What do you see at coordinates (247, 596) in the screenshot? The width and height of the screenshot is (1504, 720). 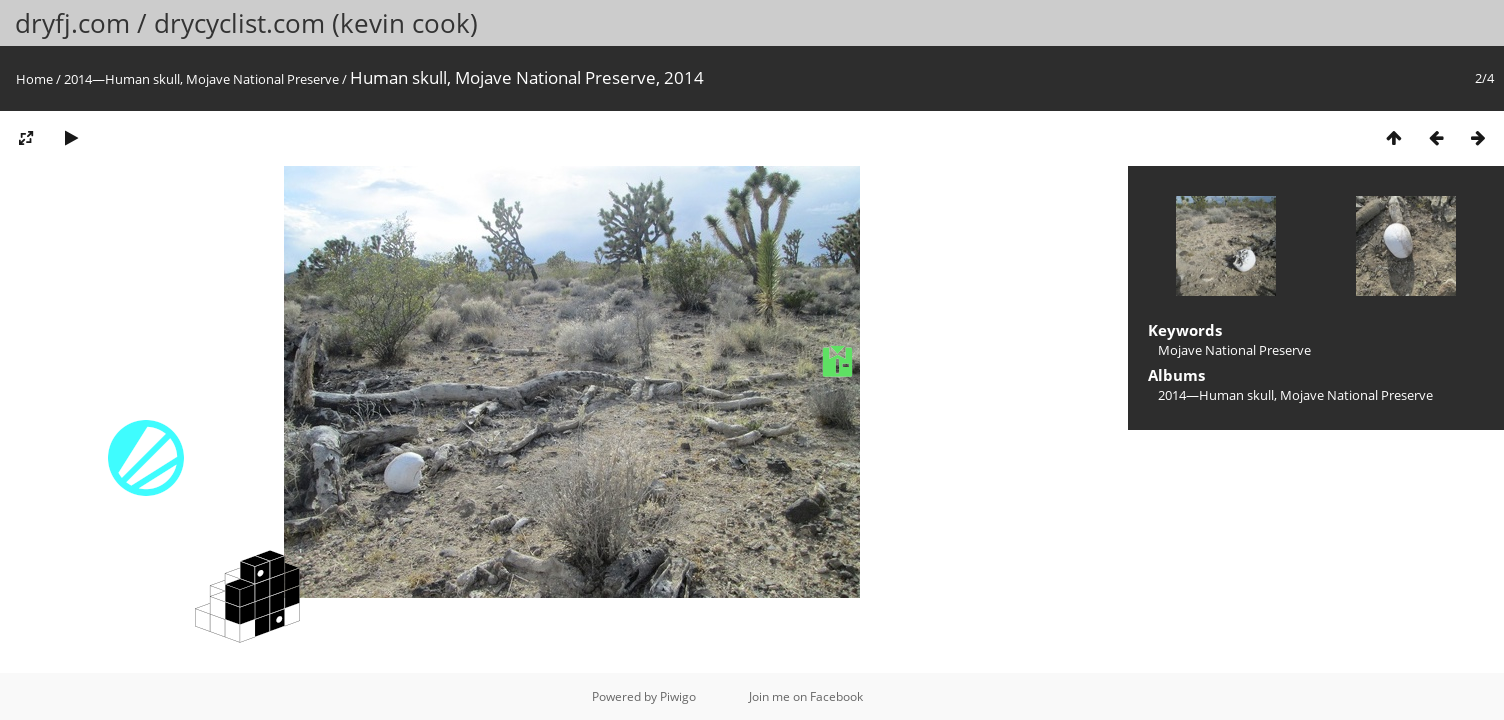 I see `visit the Python Package Index (PyPI) website` at bounding box center [247, 596].